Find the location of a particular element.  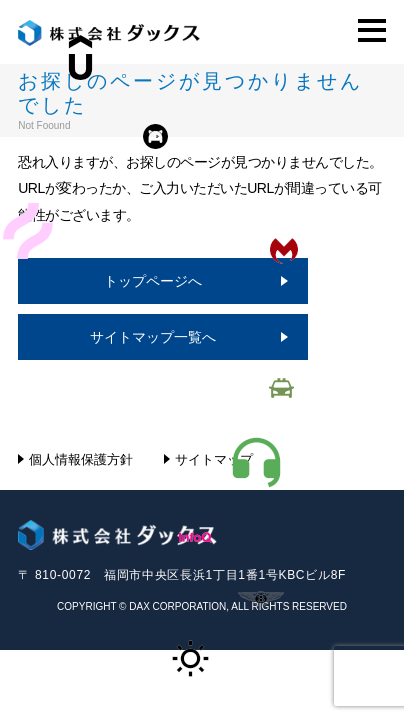

hotjar analytics and feedback tool logo is located at coordinates (28, 231).